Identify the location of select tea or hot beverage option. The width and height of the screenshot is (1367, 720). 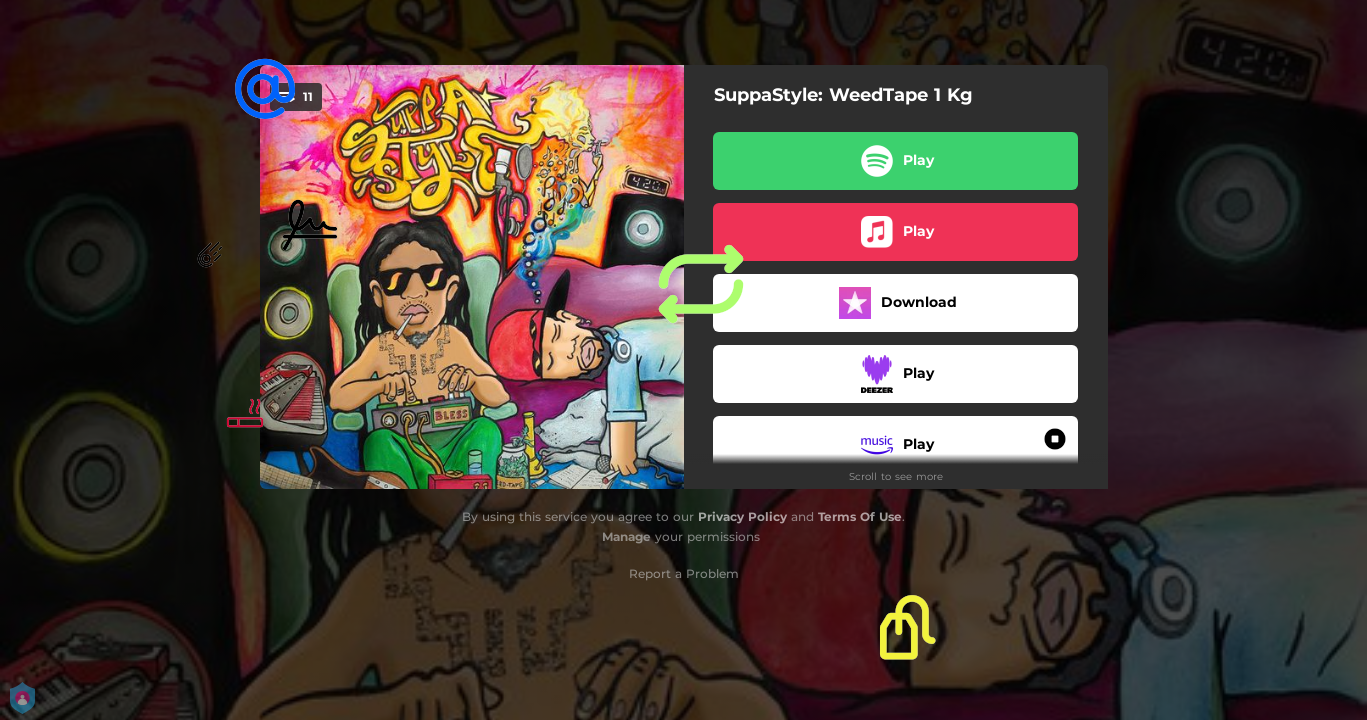
(905, 629).